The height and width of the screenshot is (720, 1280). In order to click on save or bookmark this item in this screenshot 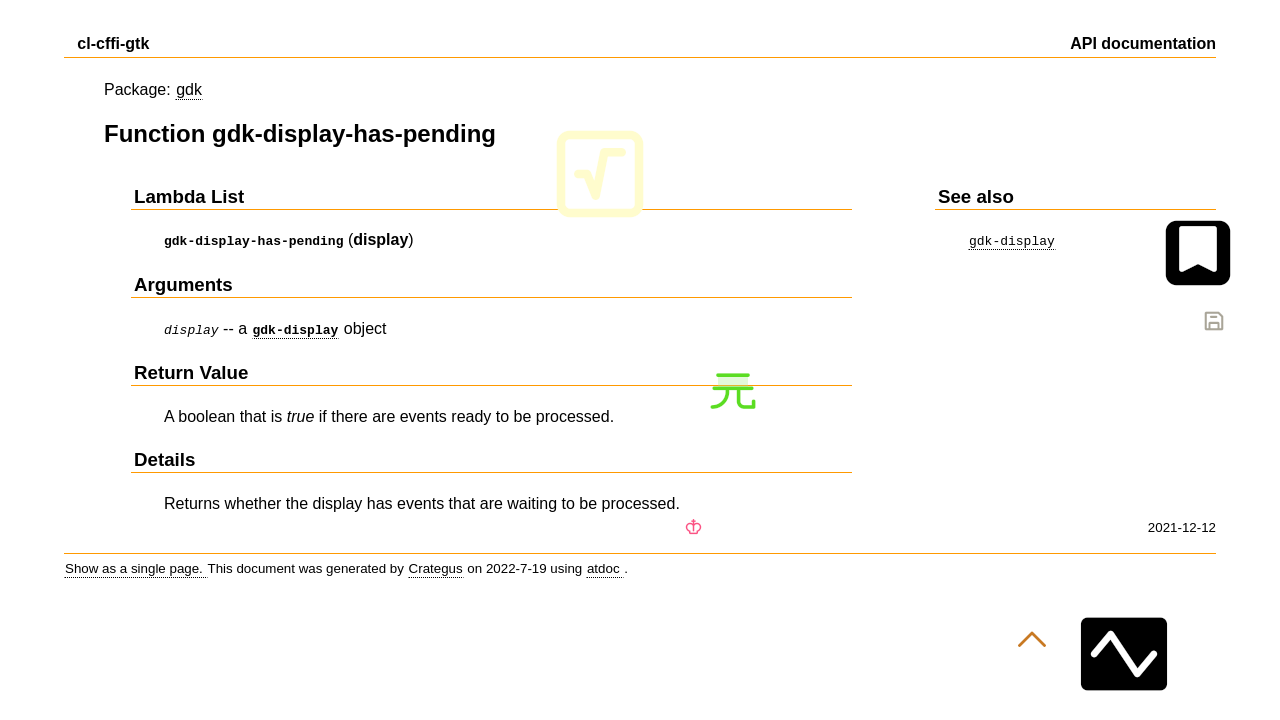, I will do `click(1198, 253)`.